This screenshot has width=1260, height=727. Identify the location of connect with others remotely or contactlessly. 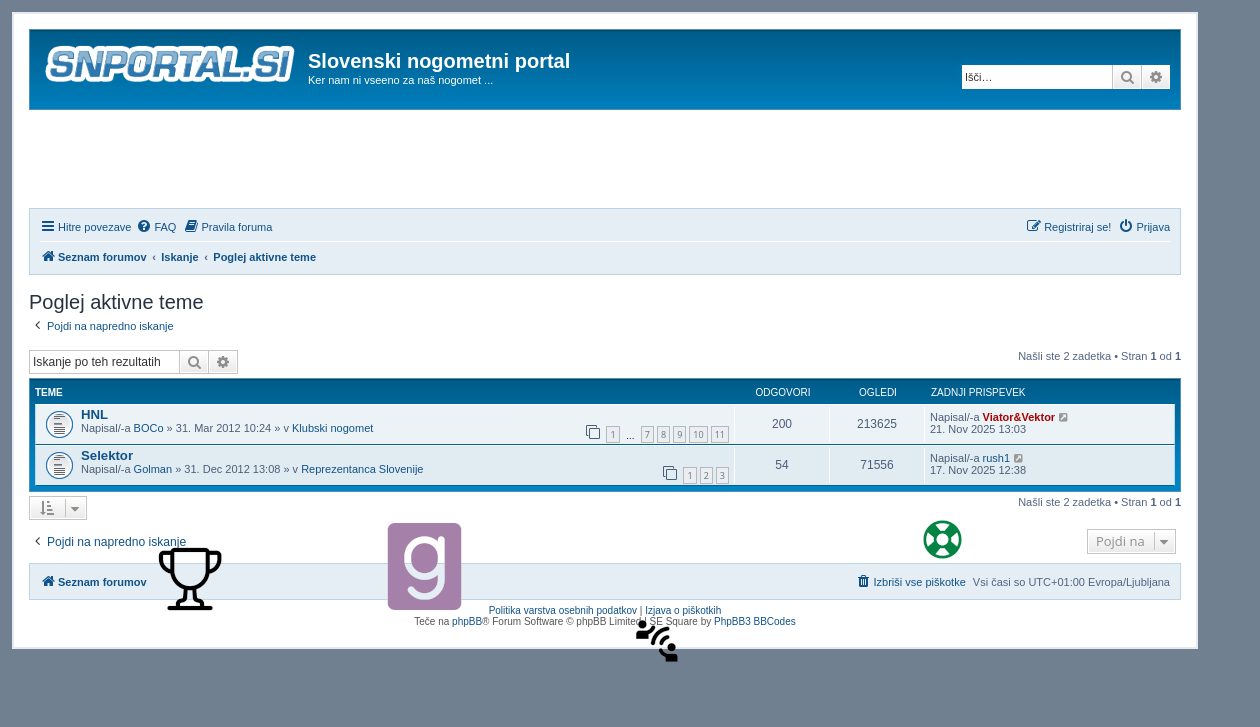
(657, 641).